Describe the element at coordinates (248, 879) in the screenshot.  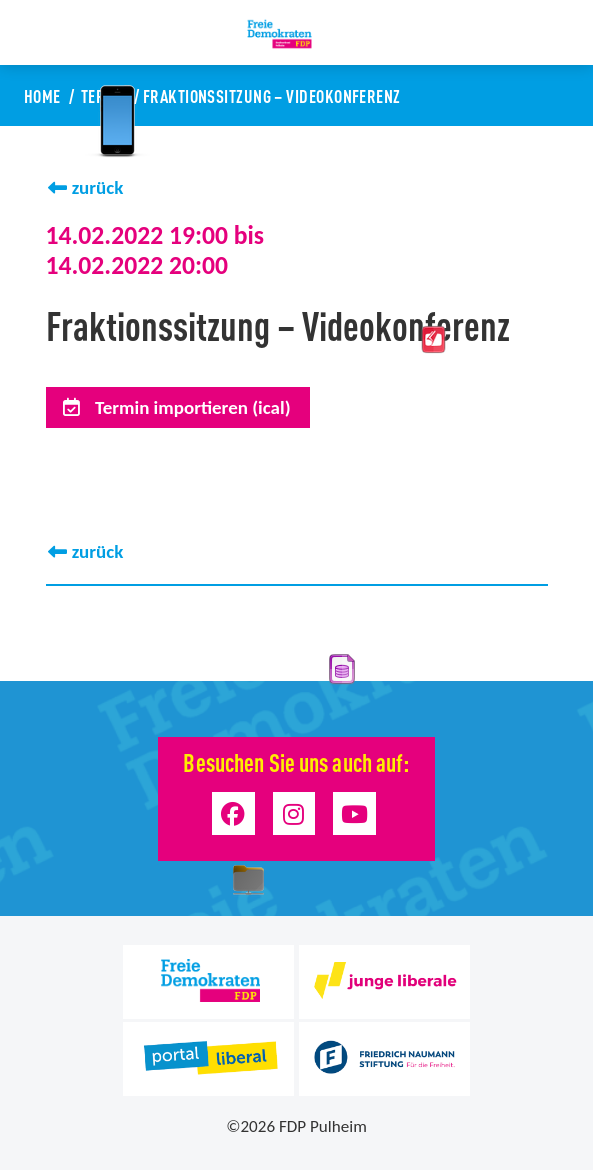
I see `access a remote or network folder` at that location.